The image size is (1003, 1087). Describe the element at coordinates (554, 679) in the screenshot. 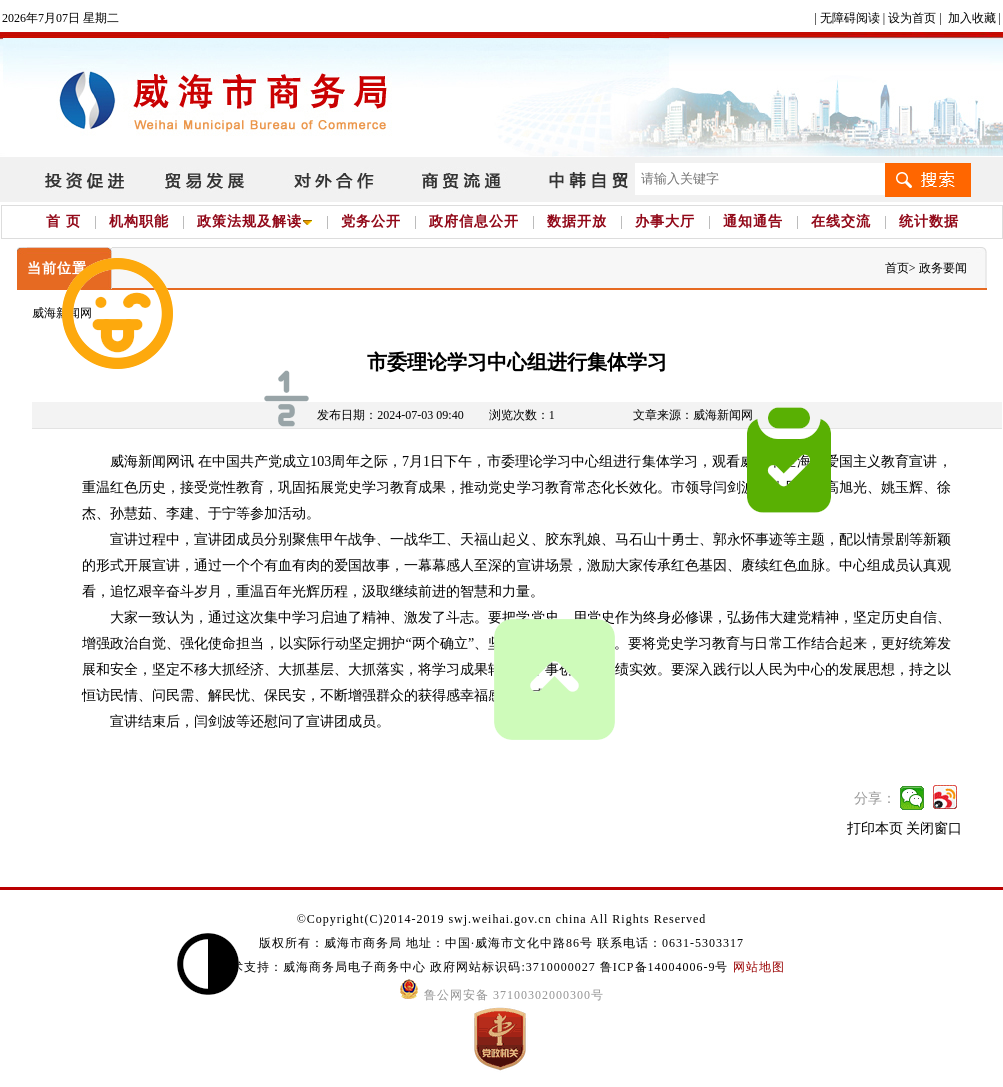

I see `collapse an expanded section` at that location.